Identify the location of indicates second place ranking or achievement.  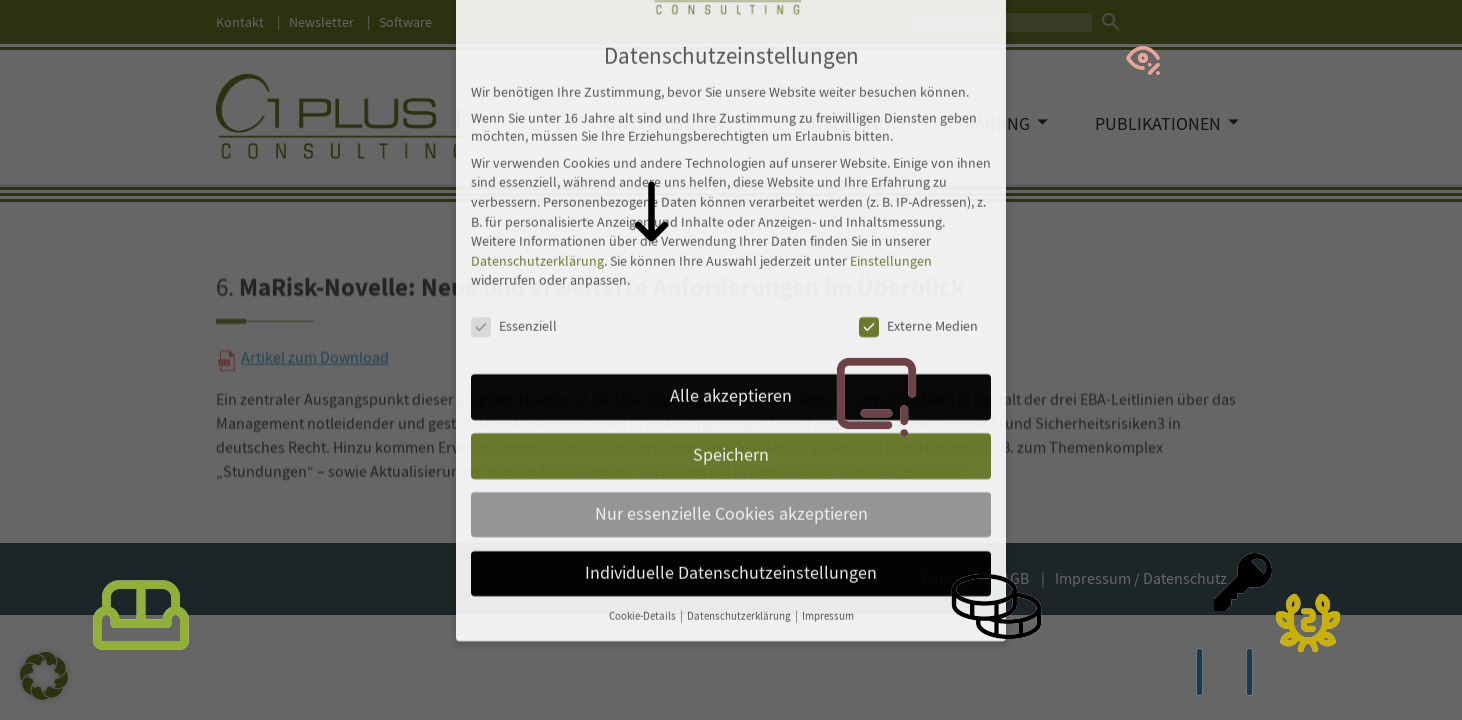
(1308, 623).